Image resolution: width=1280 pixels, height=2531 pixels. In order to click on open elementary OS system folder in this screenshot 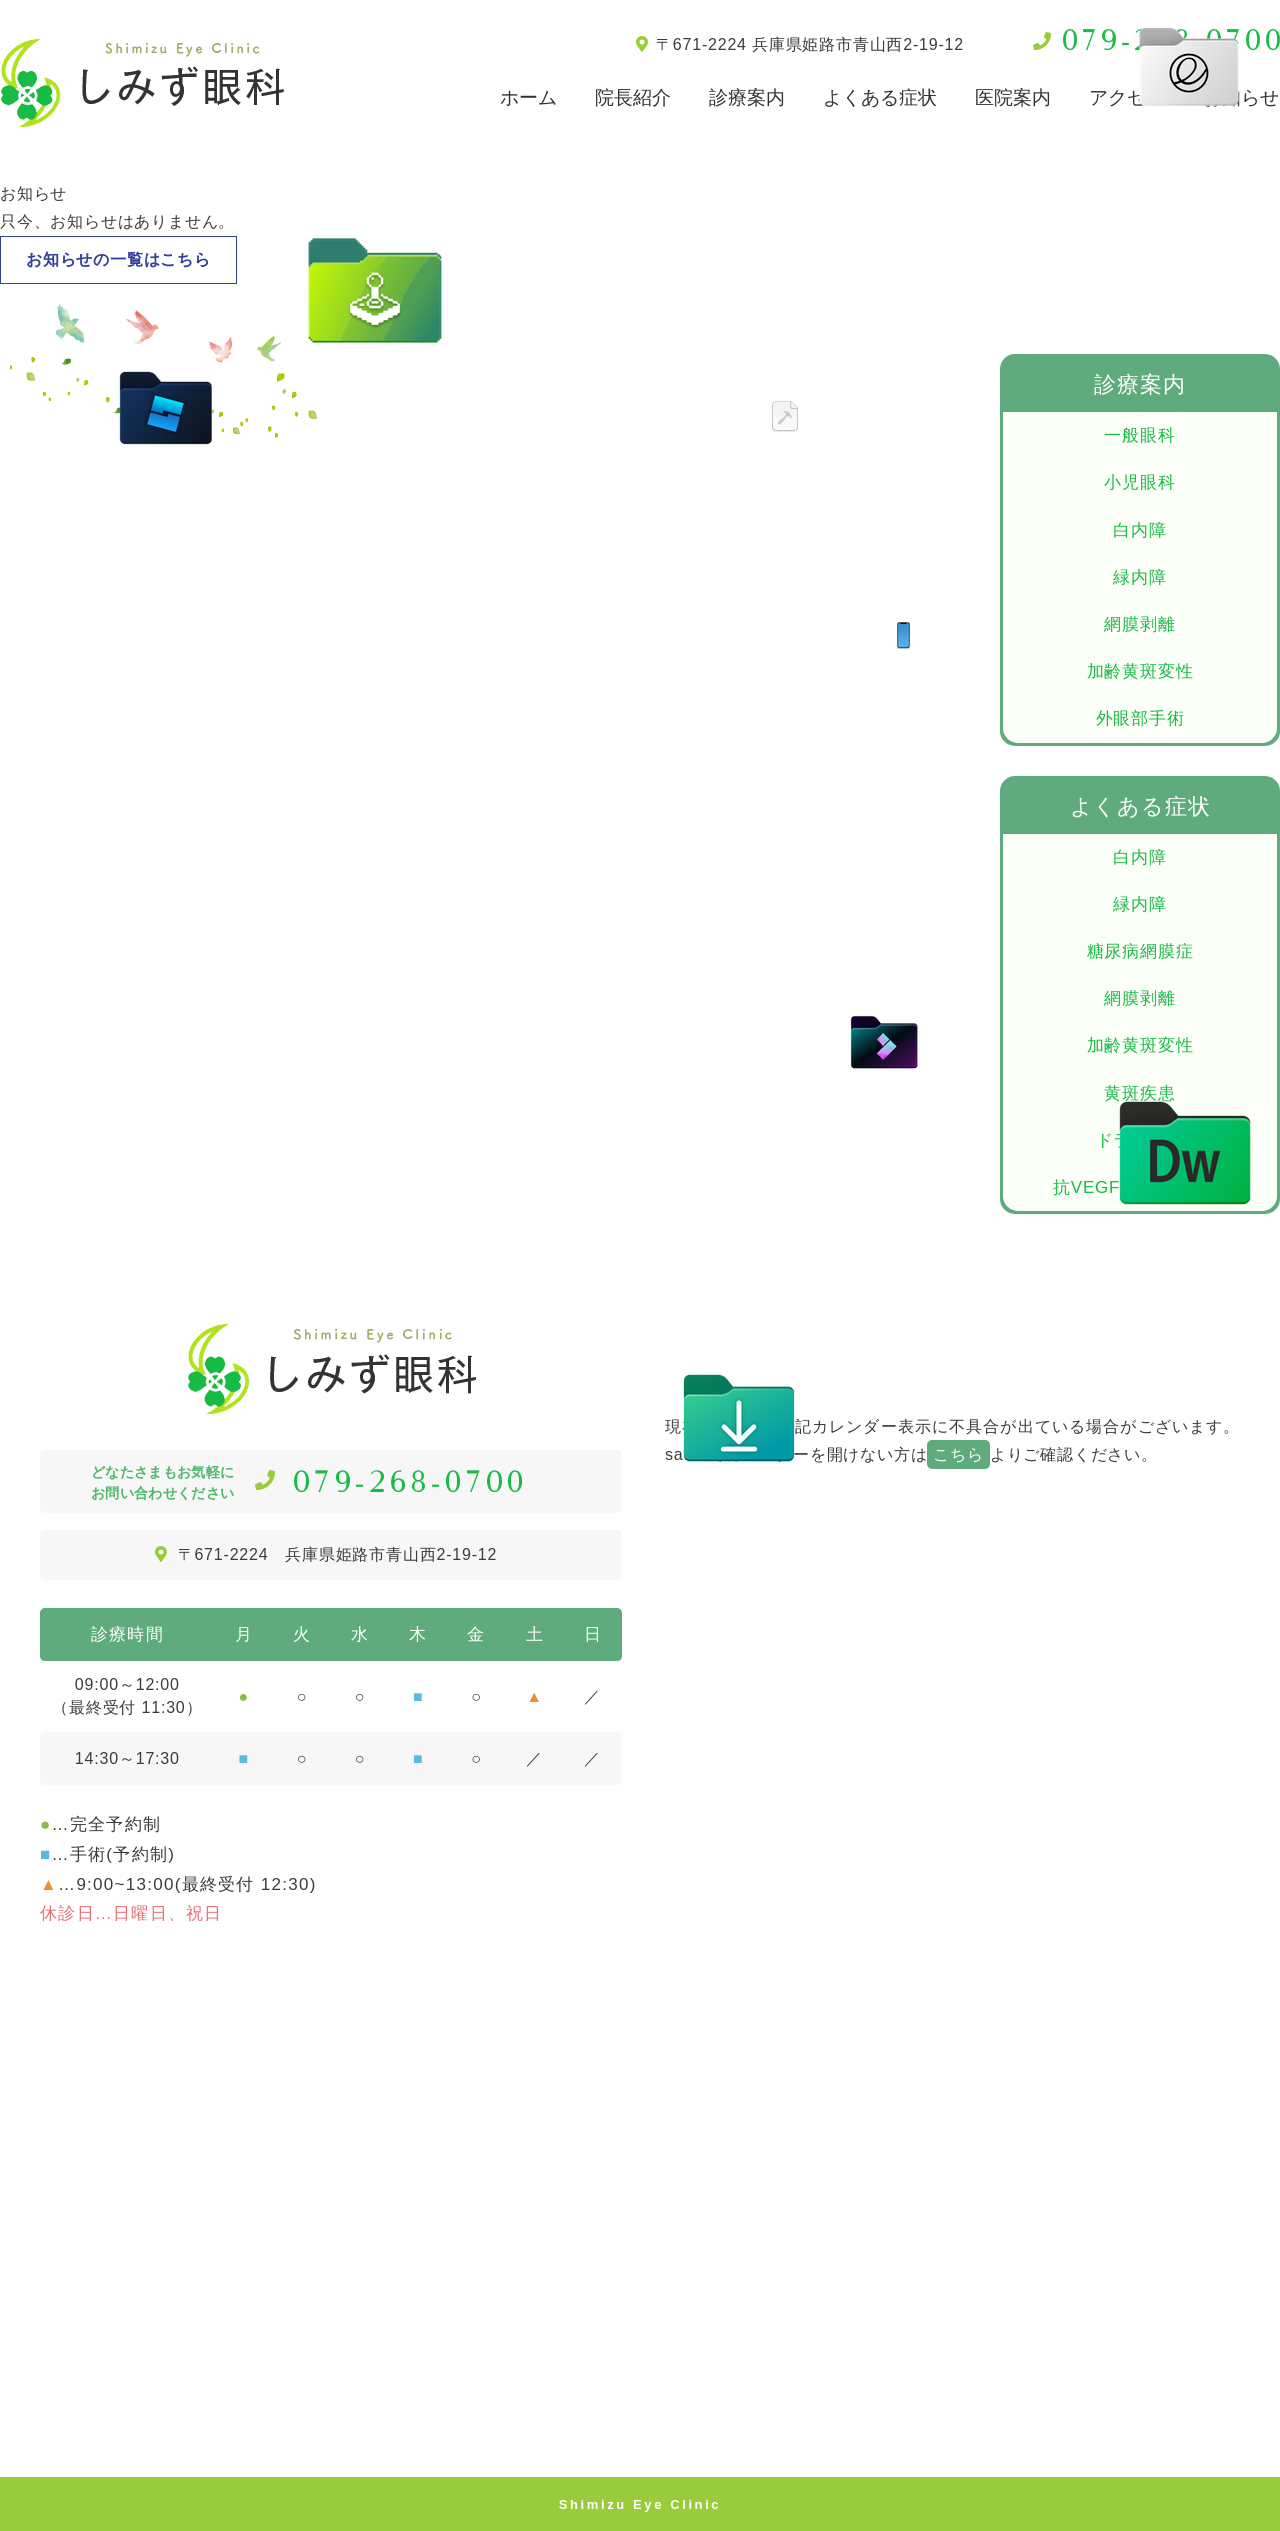, I will do `click(1188, 69)`.